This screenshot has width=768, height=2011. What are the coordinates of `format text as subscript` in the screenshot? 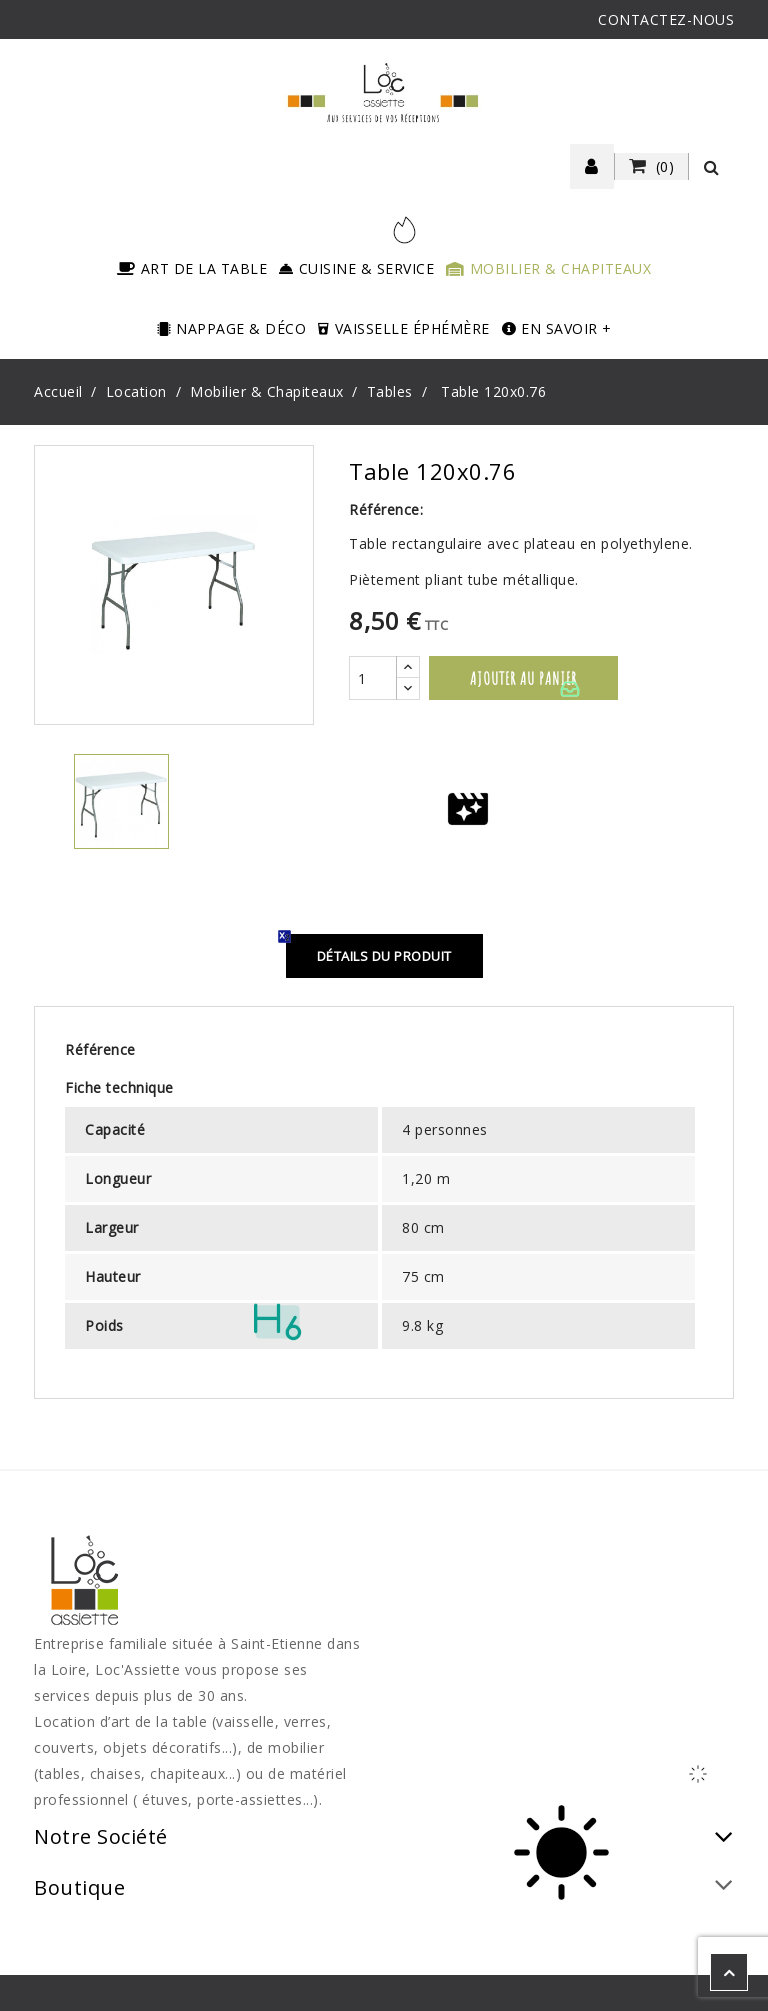 It's located at (284, 936).